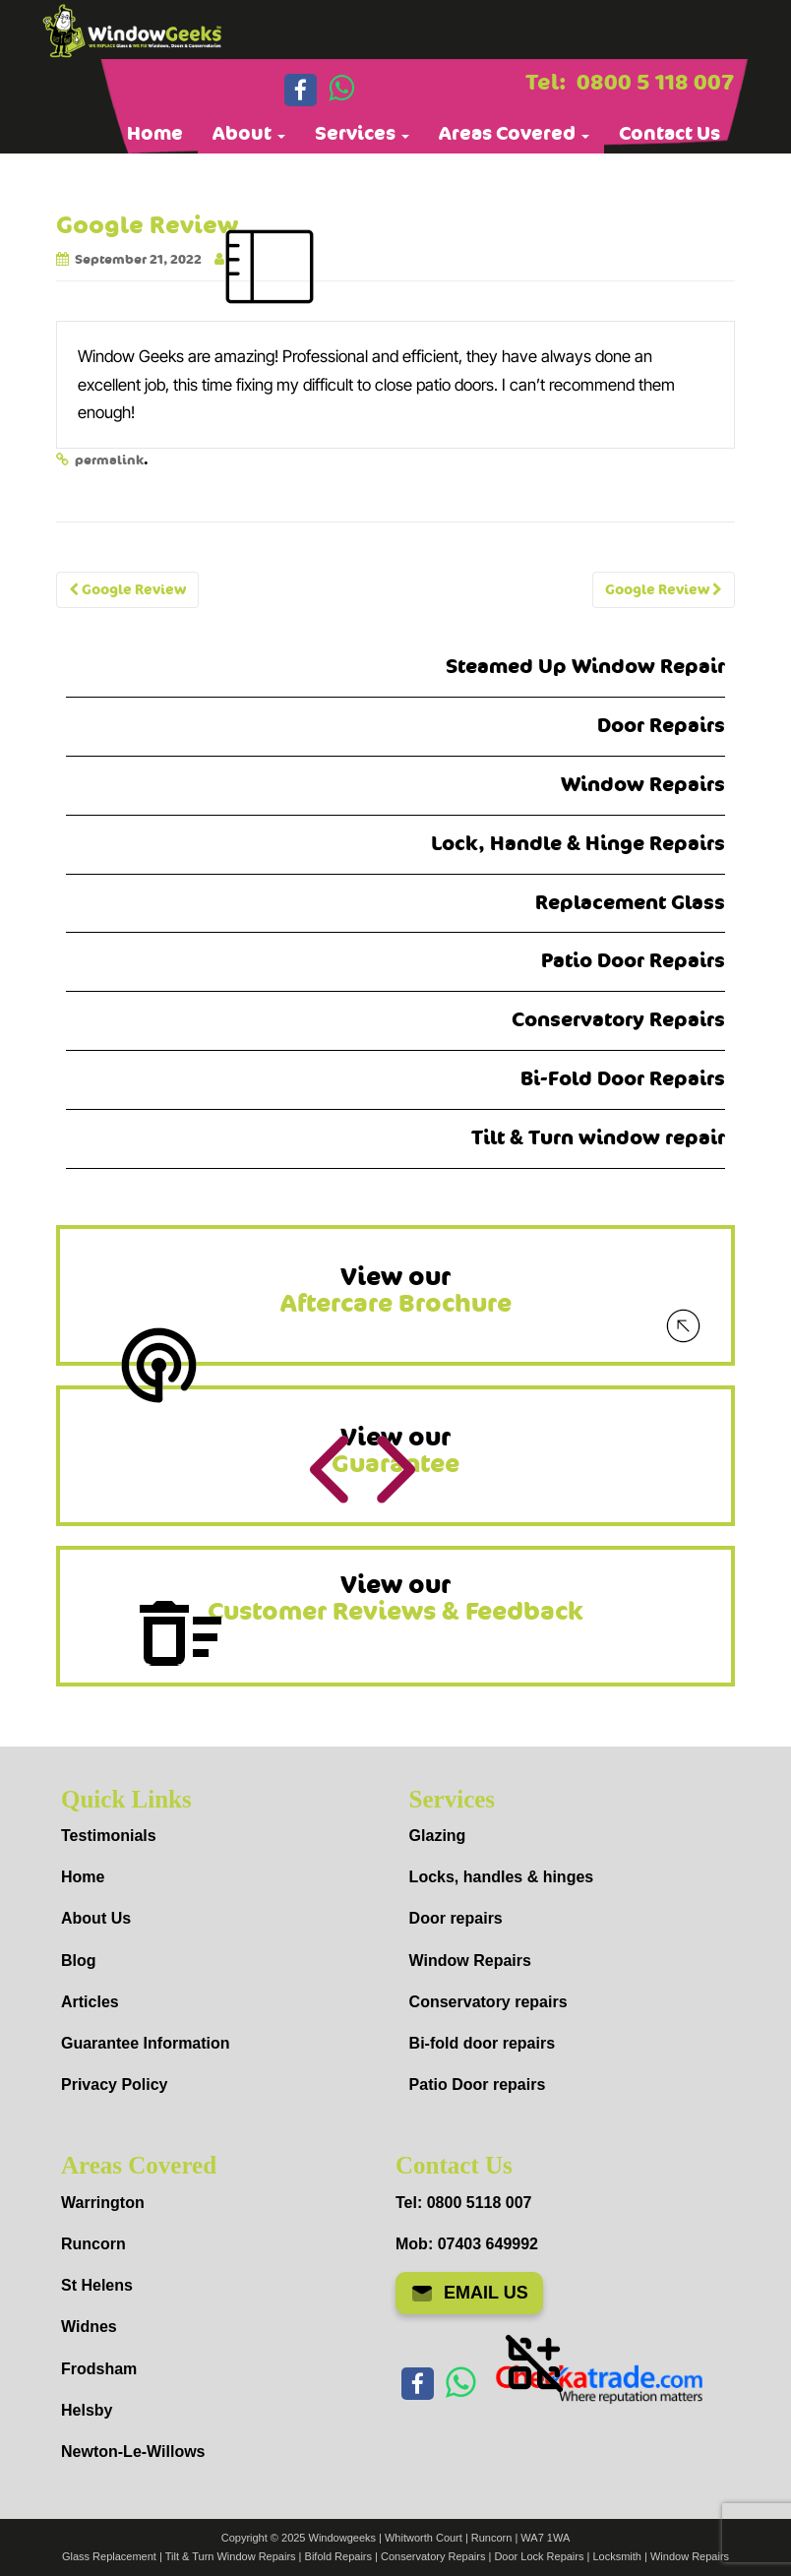 Image resolution: width=791 pixels, height=2576 pixels. What do you see at coordinates (362, 1469) in the screenshot?
I see `view or edit source code` at bounding box center [362, 1469].